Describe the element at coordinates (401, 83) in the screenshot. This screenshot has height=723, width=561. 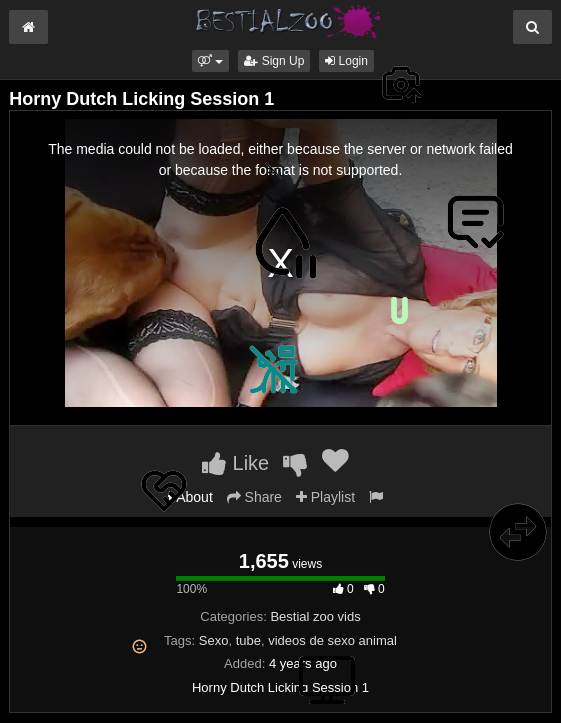
I see `upload a photo from your camera` at that location.